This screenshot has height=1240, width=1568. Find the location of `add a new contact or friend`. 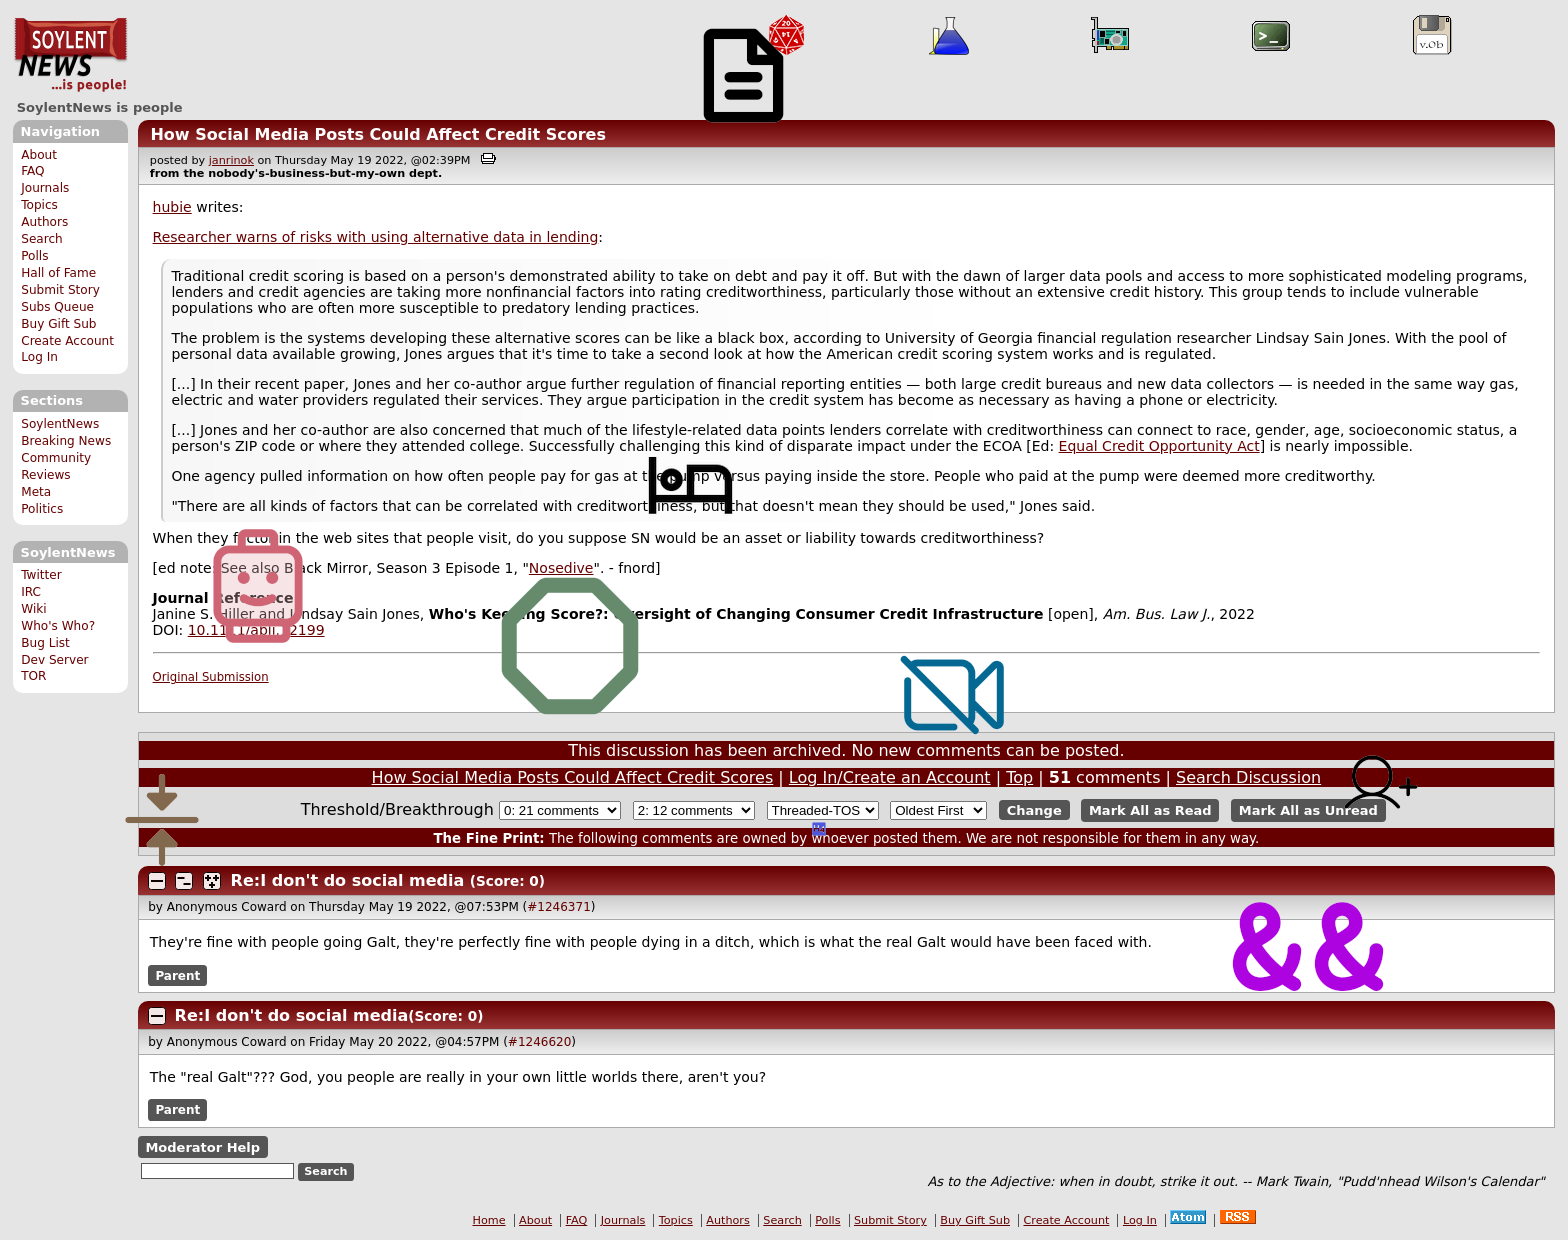

add a new contact or friend is located at coordinates (1378, 784).